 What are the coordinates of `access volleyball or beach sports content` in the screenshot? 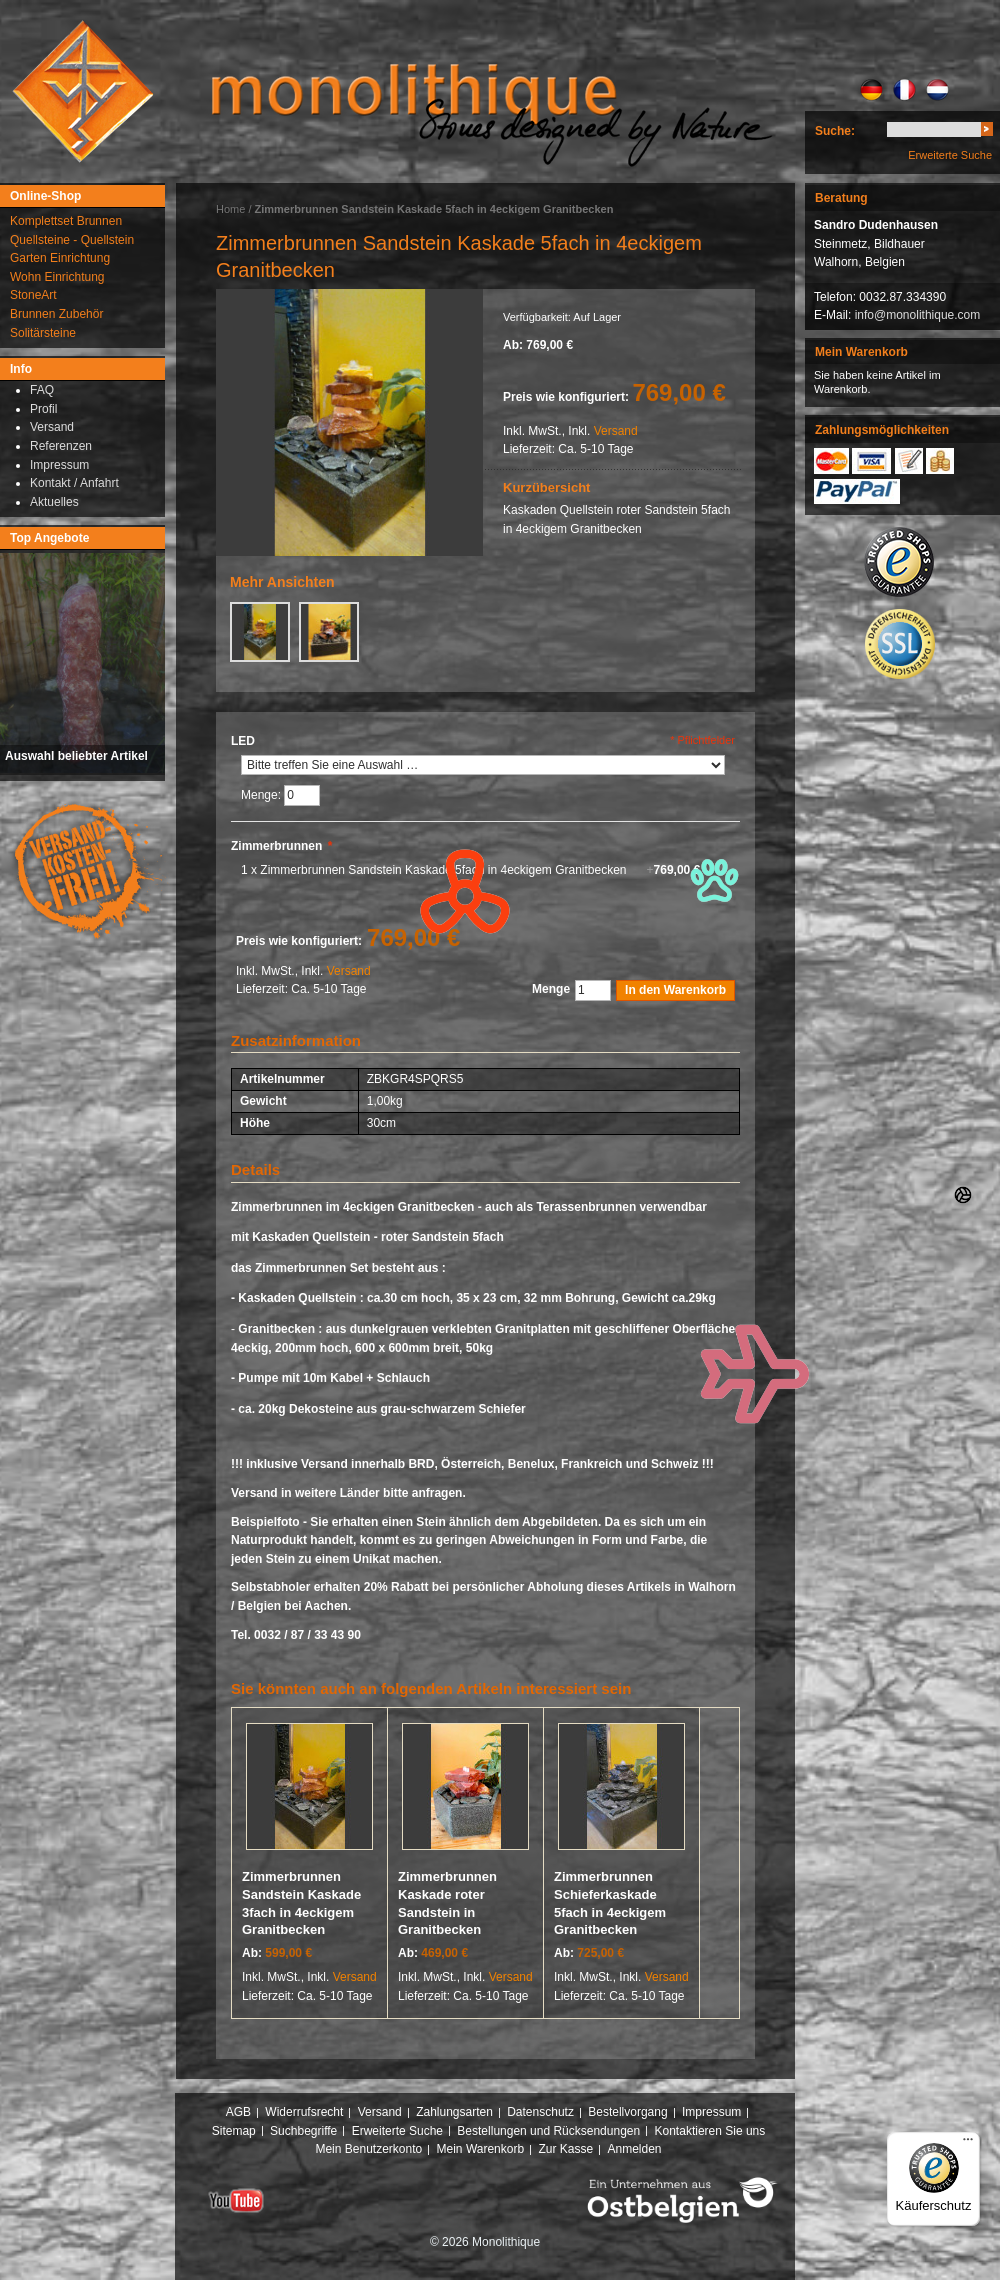 It's located at (963, 1195).